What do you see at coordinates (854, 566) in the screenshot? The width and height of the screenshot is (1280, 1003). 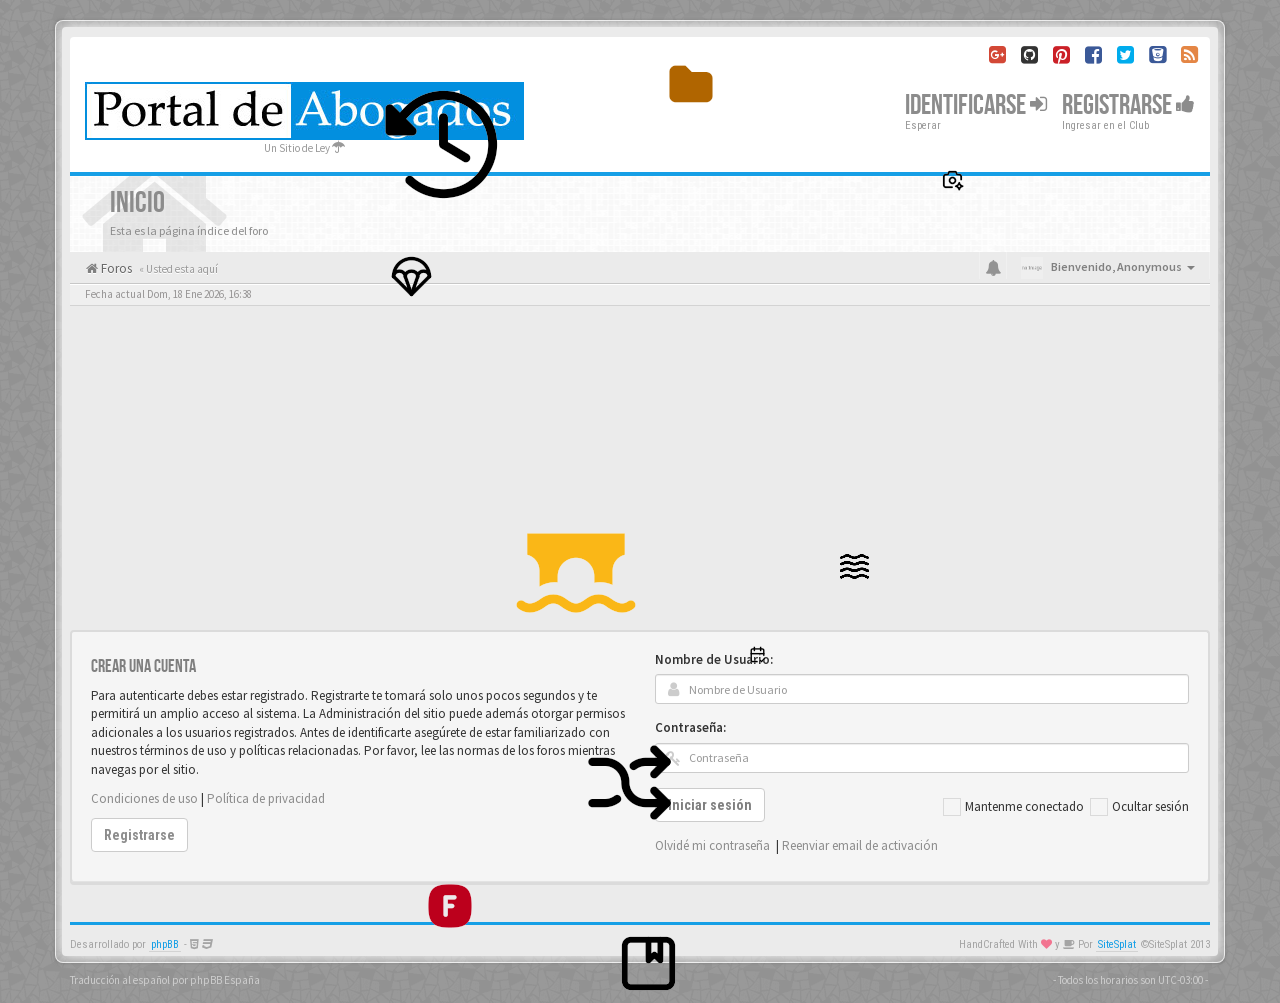 I see `indicates water or aquatic features` at bounding box center [854, 566].